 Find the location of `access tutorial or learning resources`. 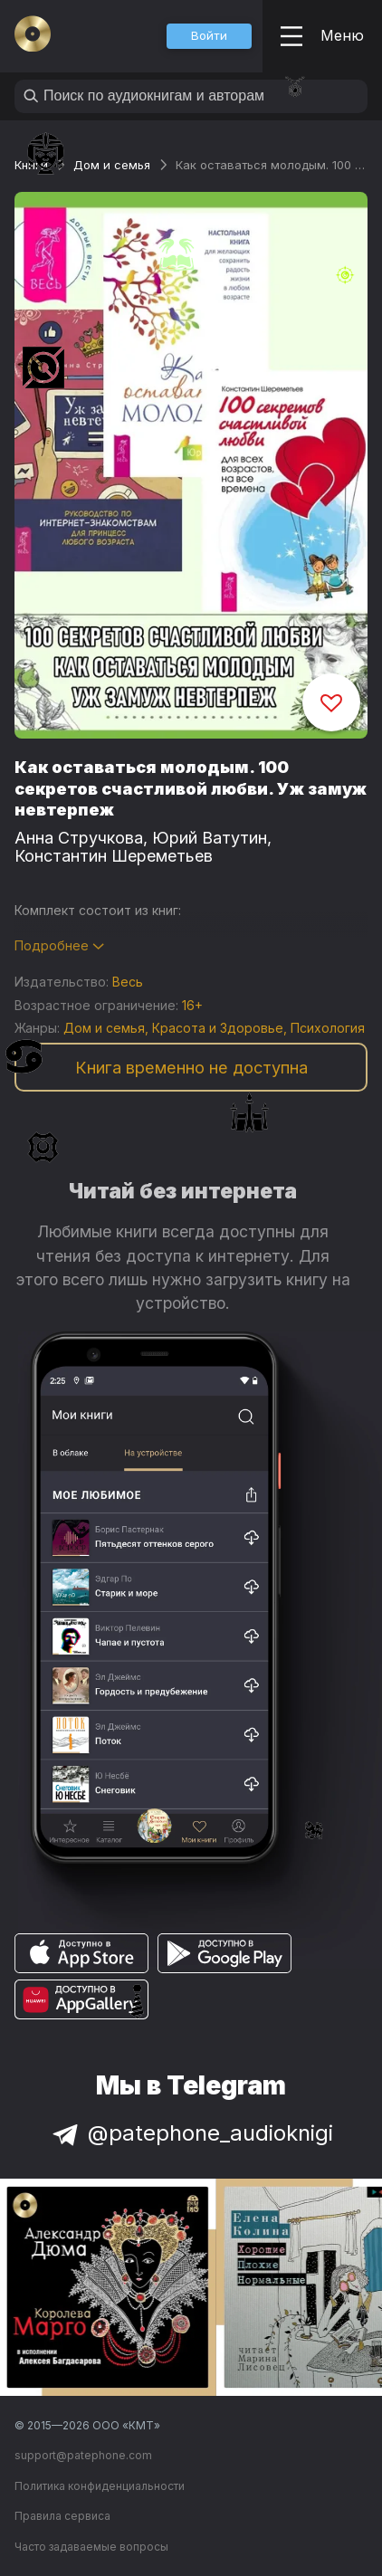

access tutorial or learning resources is located at coordinates (177, 256).